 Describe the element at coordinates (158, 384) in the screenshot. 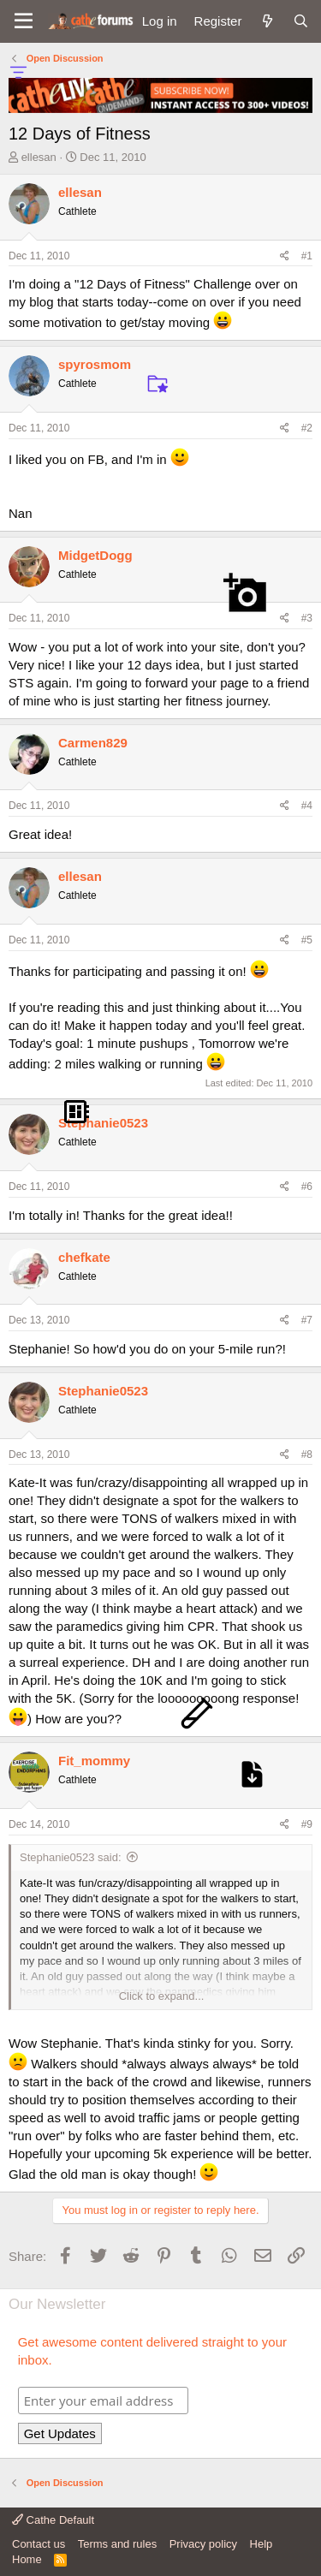

I see `access your starred or favorite files` at that location.